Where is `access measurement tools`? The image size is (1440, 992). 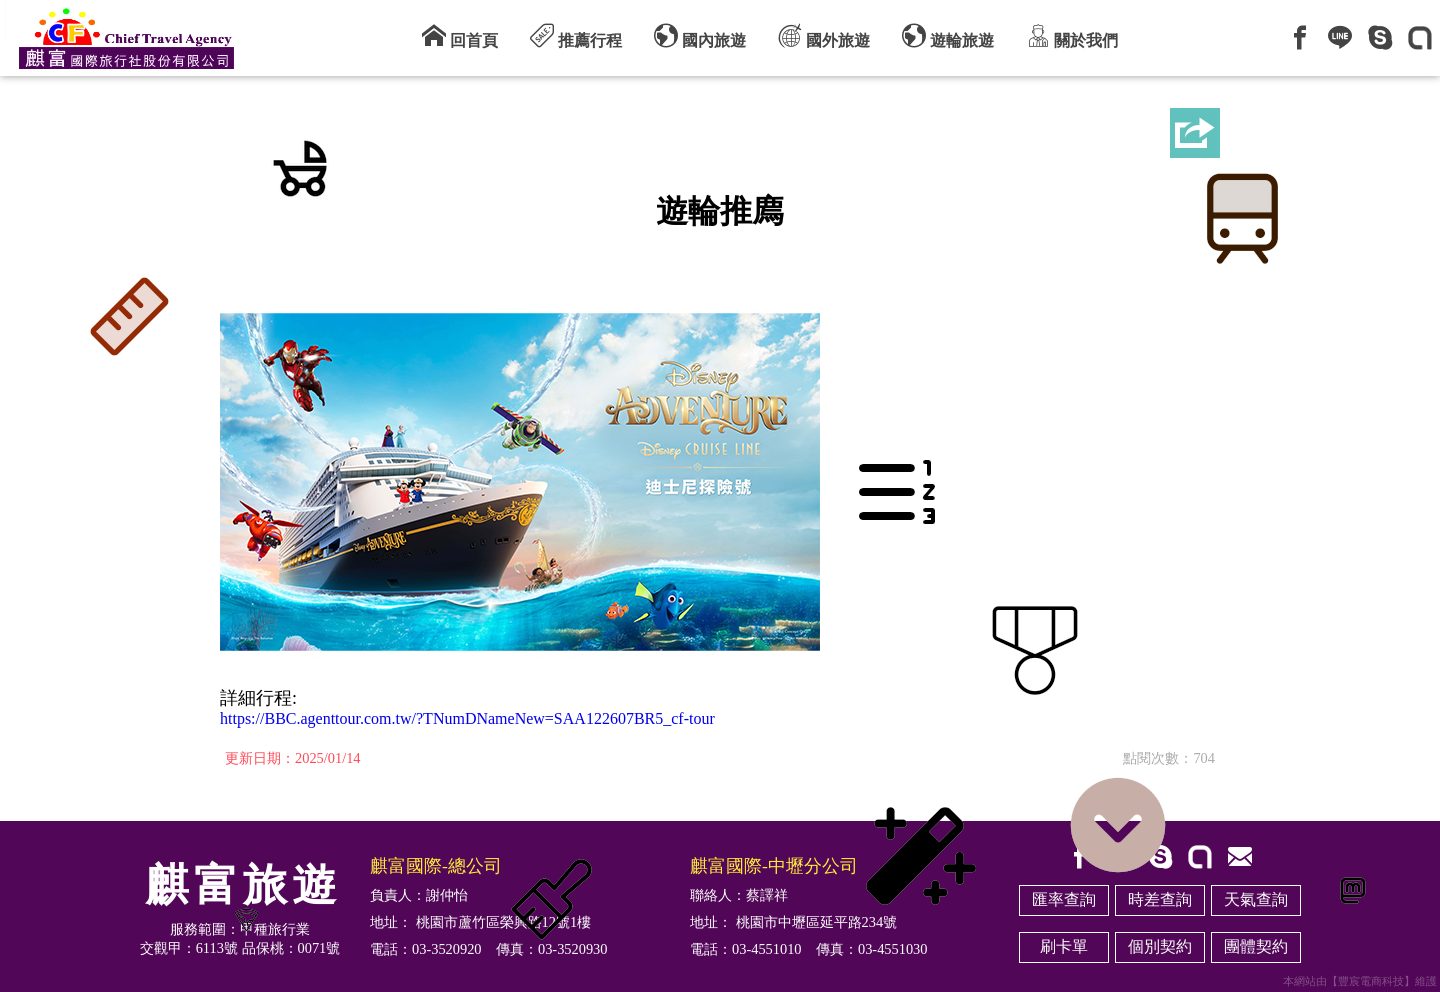
access measurement tools is located at coordinates (129, 316).